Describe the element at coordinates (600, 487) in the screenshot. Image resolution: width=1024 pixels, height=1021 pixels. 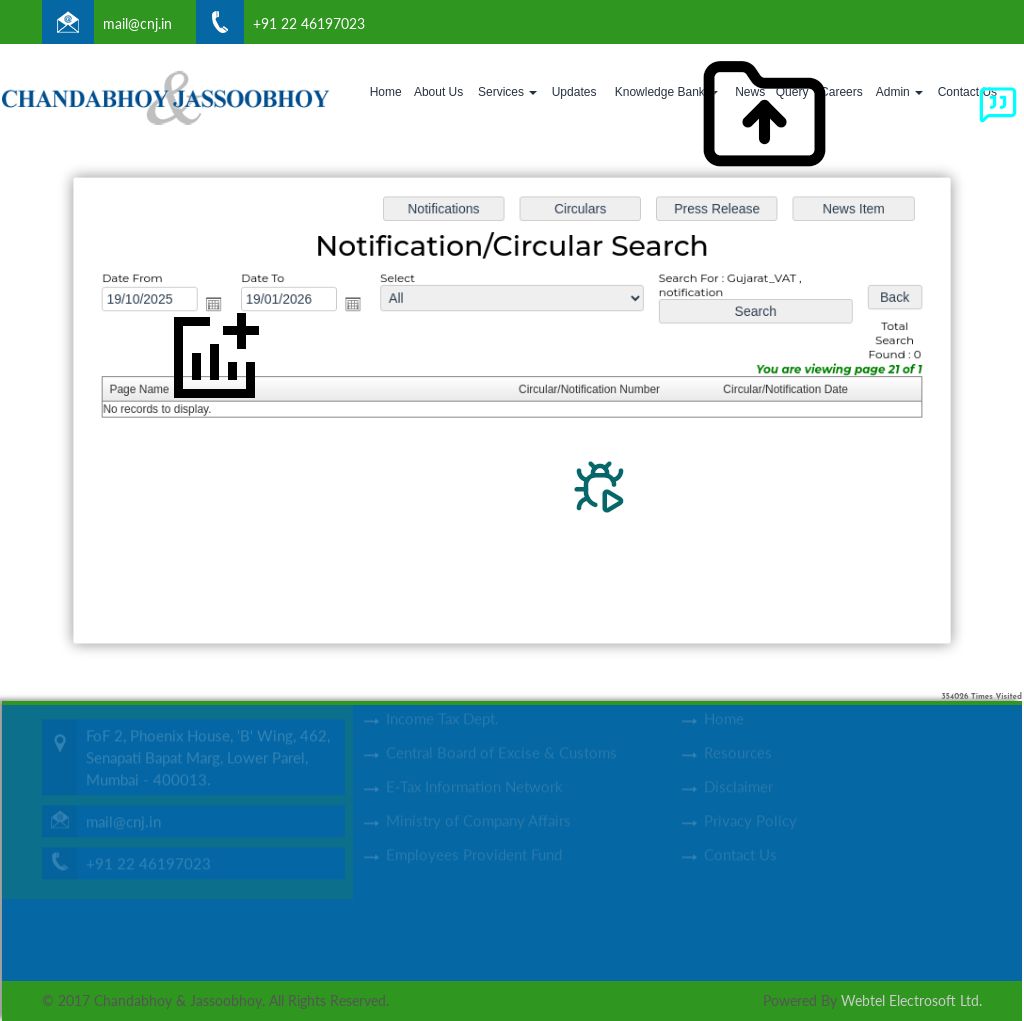
I see `start debugging session` at that location.